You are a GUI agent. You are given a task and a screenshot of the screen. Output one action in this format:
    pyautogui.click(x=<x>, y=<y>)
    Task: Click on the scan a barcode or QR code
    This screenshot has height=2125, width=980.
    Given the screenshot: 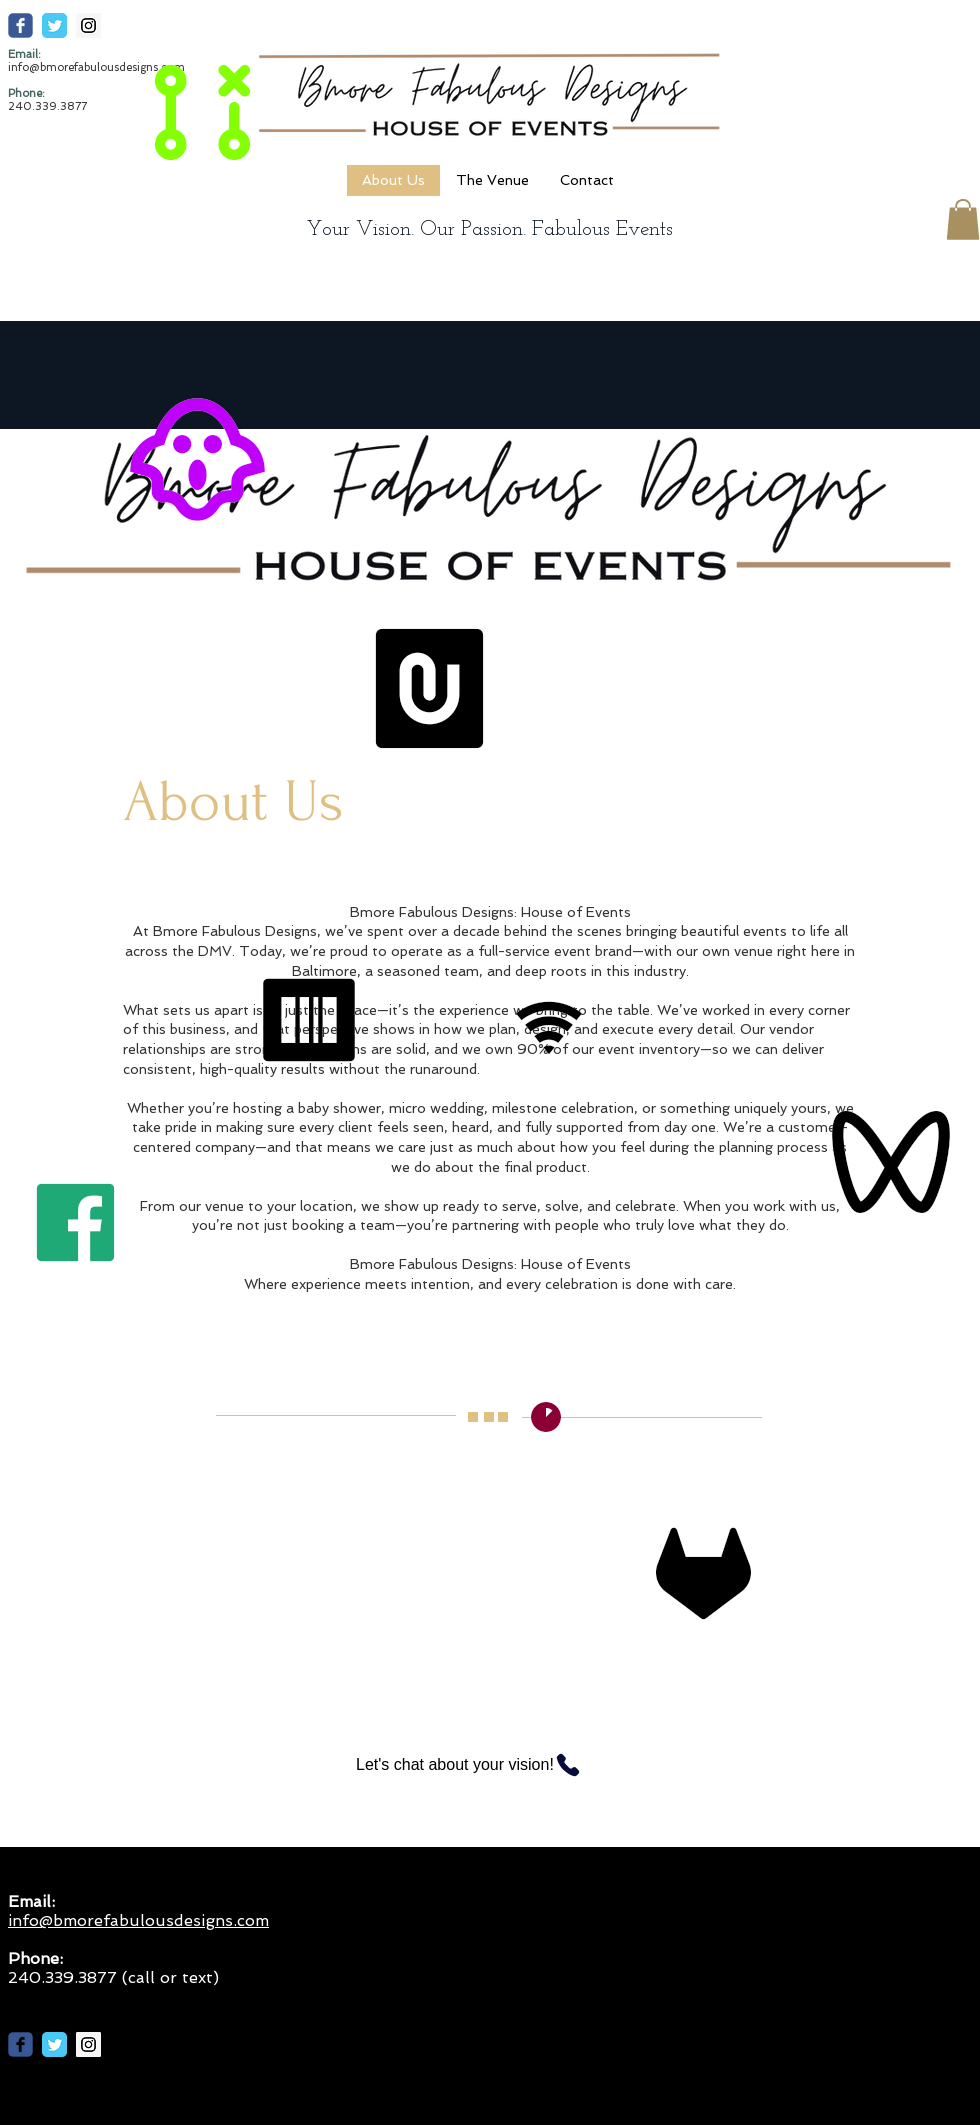 What is the action you would take?
    pyautogui.click(x=309, y=1020)
    